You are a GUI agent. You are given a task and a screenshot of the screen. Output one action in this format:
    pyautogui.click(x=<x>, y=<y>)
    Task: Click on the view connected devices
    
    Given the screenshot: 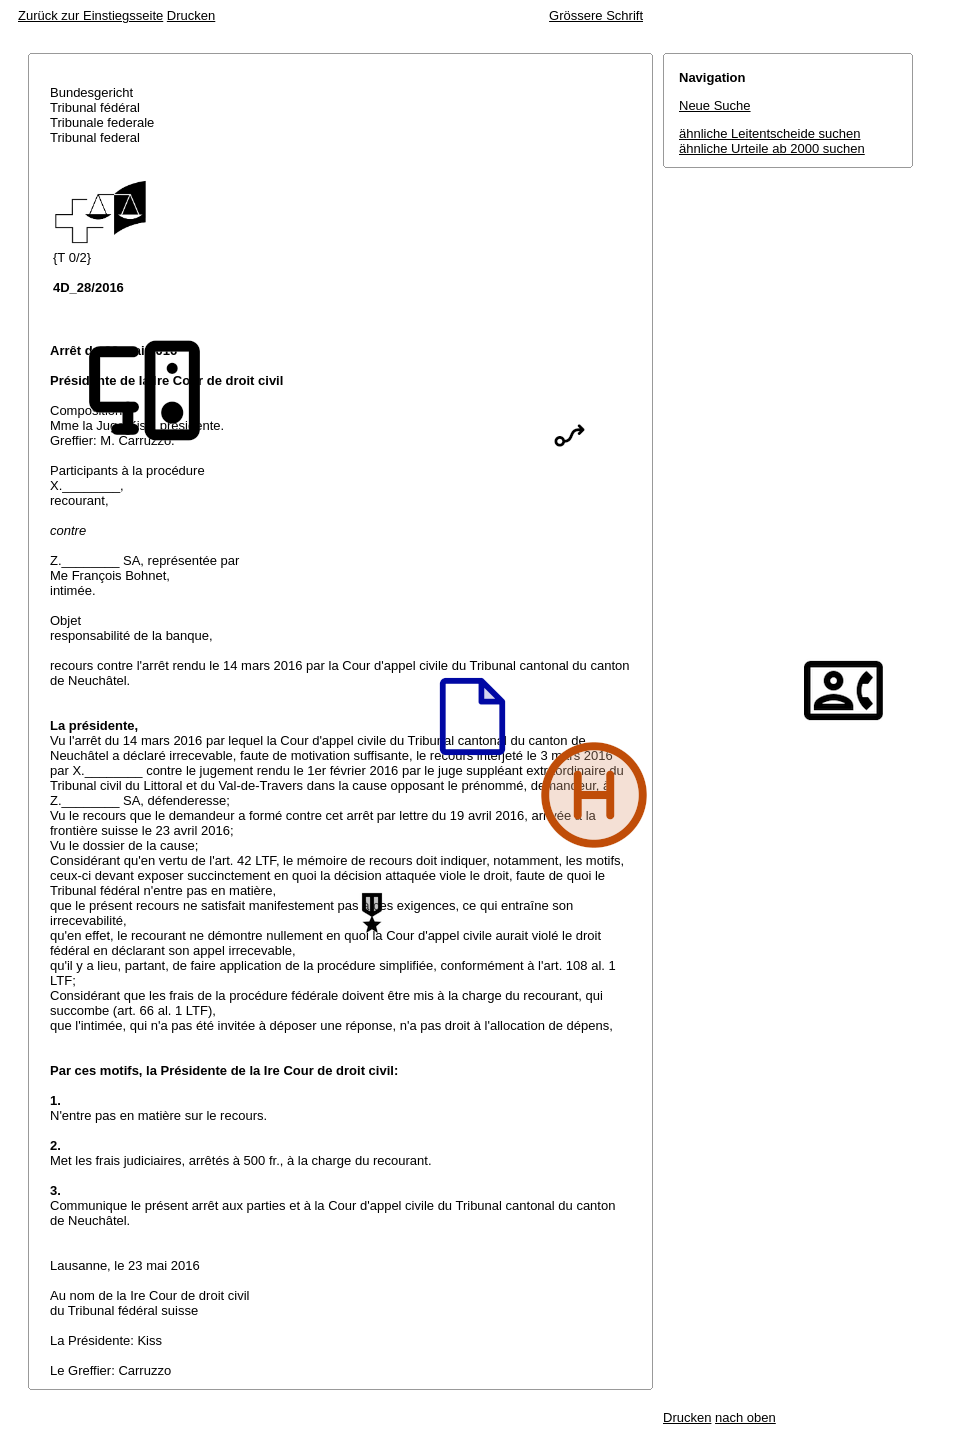 What is the action you would take?
    pyautogui.click(x=144, y=390)
    